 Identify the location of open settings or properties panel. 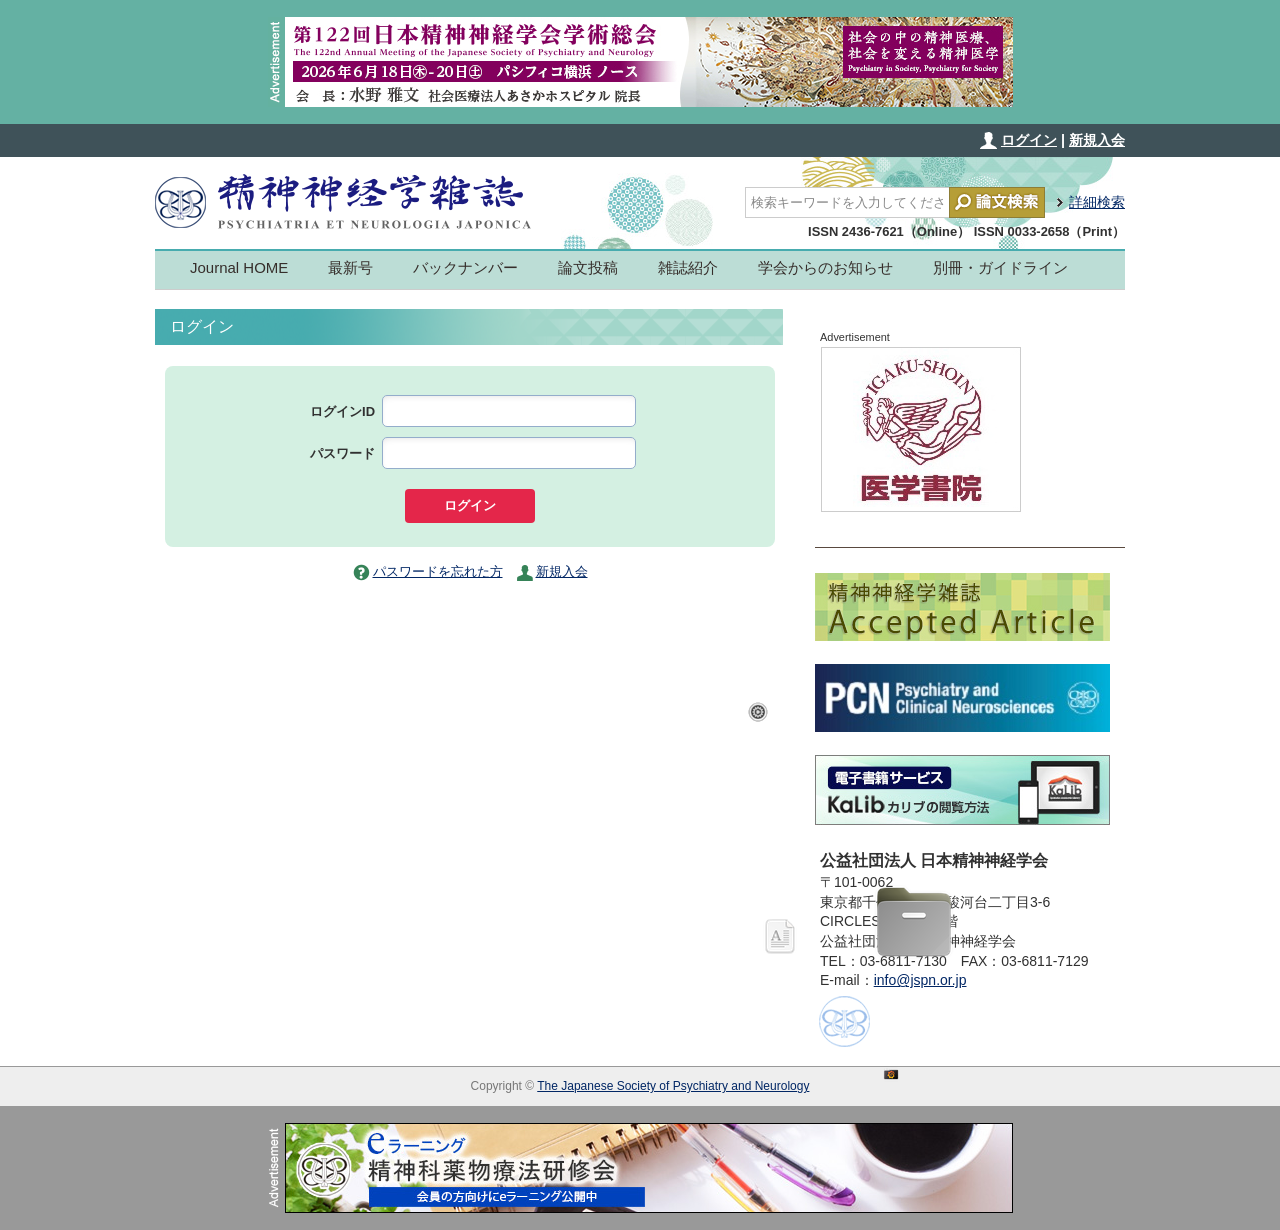
(758, 712).